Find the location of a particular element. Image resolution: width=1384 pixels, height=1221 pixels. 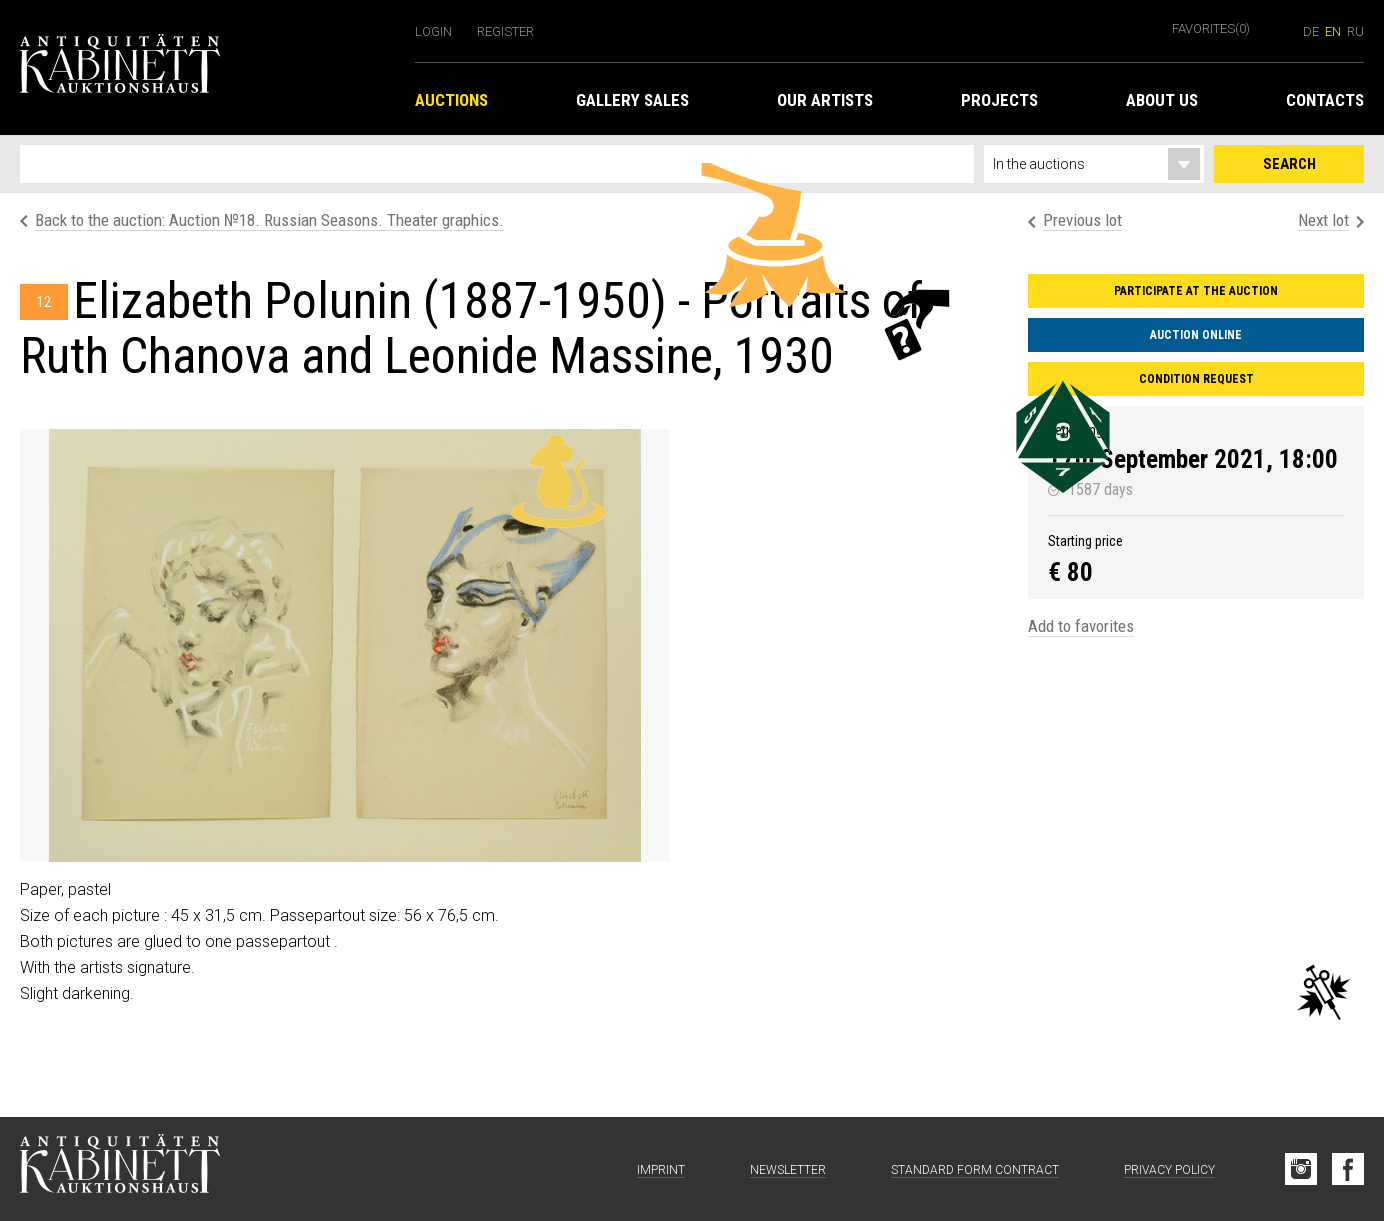

draw a random card from the deck is located at coordinates (917, 325).